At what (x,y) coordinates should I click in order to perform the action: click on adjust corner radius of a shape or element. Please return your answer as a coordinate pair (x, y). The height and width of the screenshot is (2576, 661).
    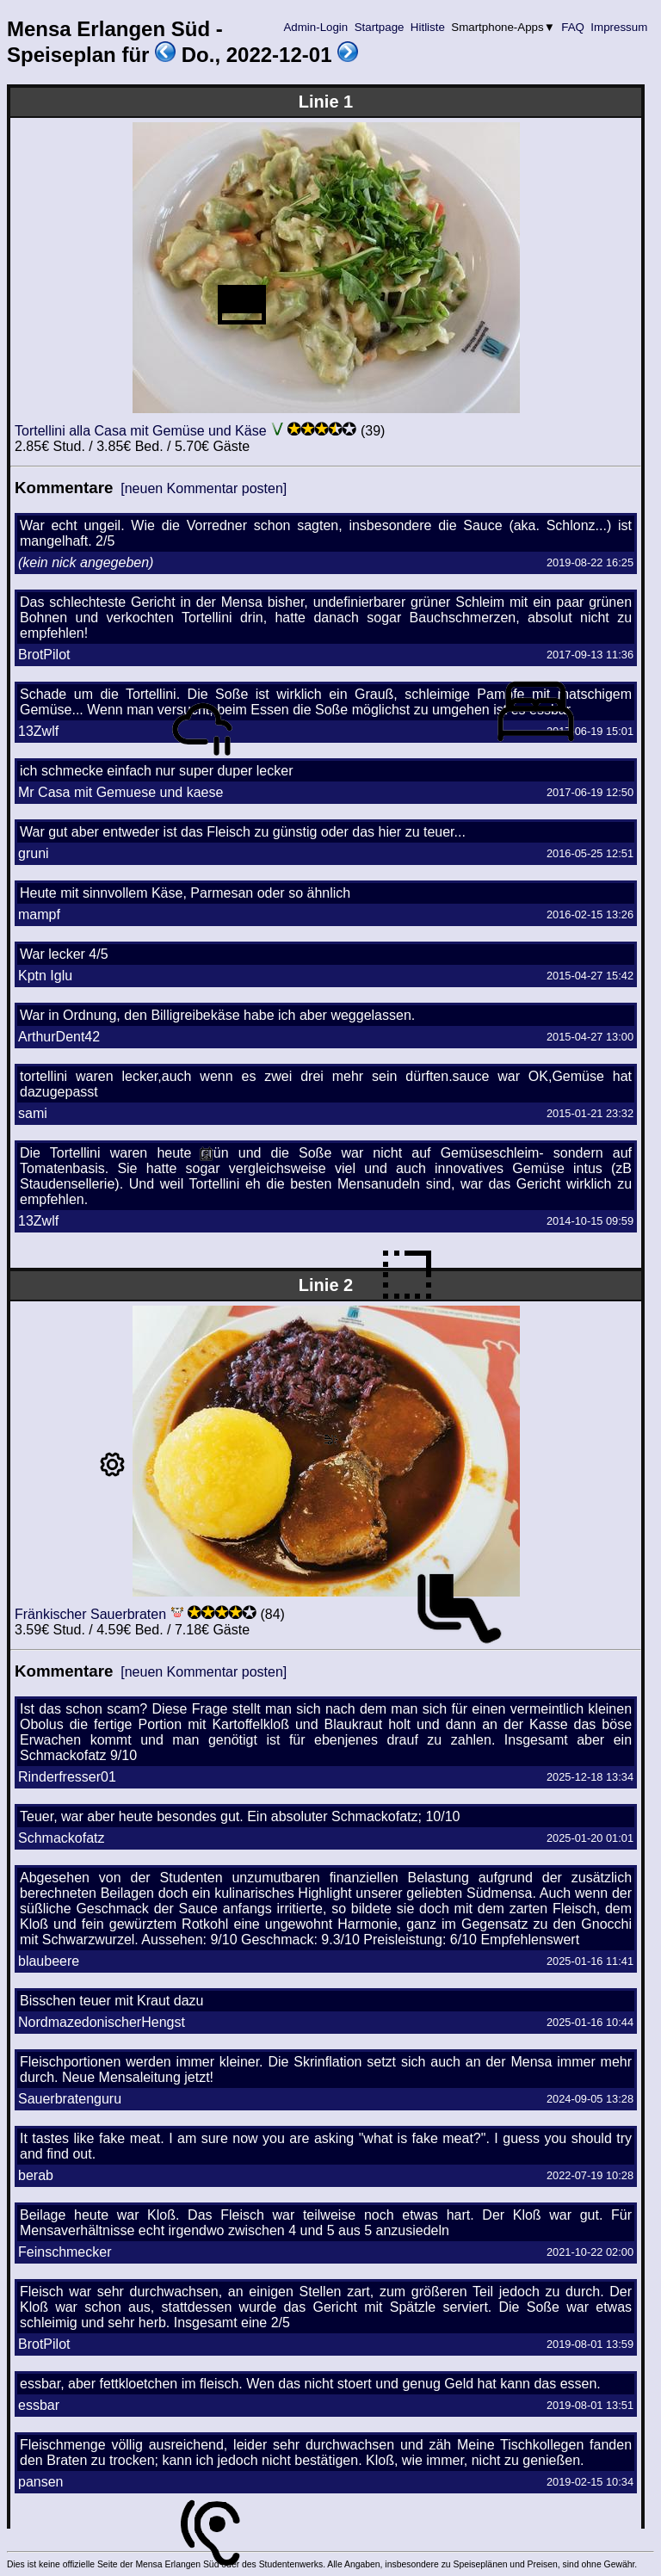
    Looking at the image, I should click on (407, 1275).